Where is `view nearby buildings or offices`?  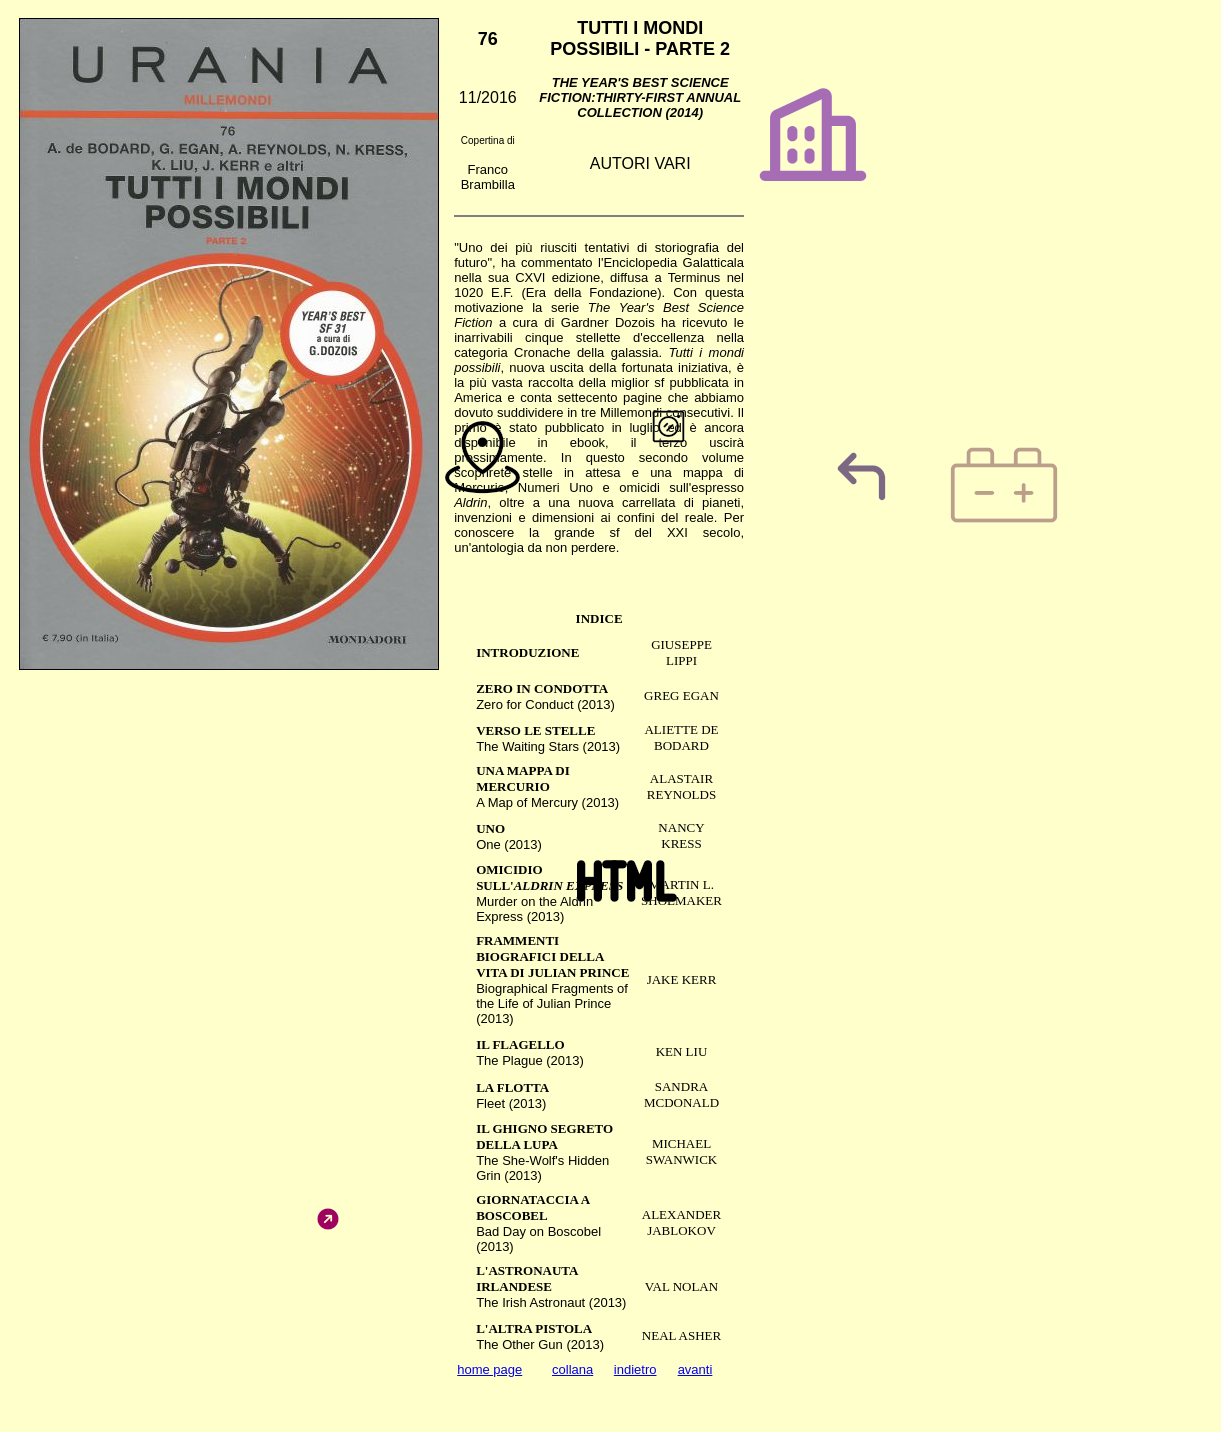 view nearby buildings or offices is located at coordinates (813, 138).